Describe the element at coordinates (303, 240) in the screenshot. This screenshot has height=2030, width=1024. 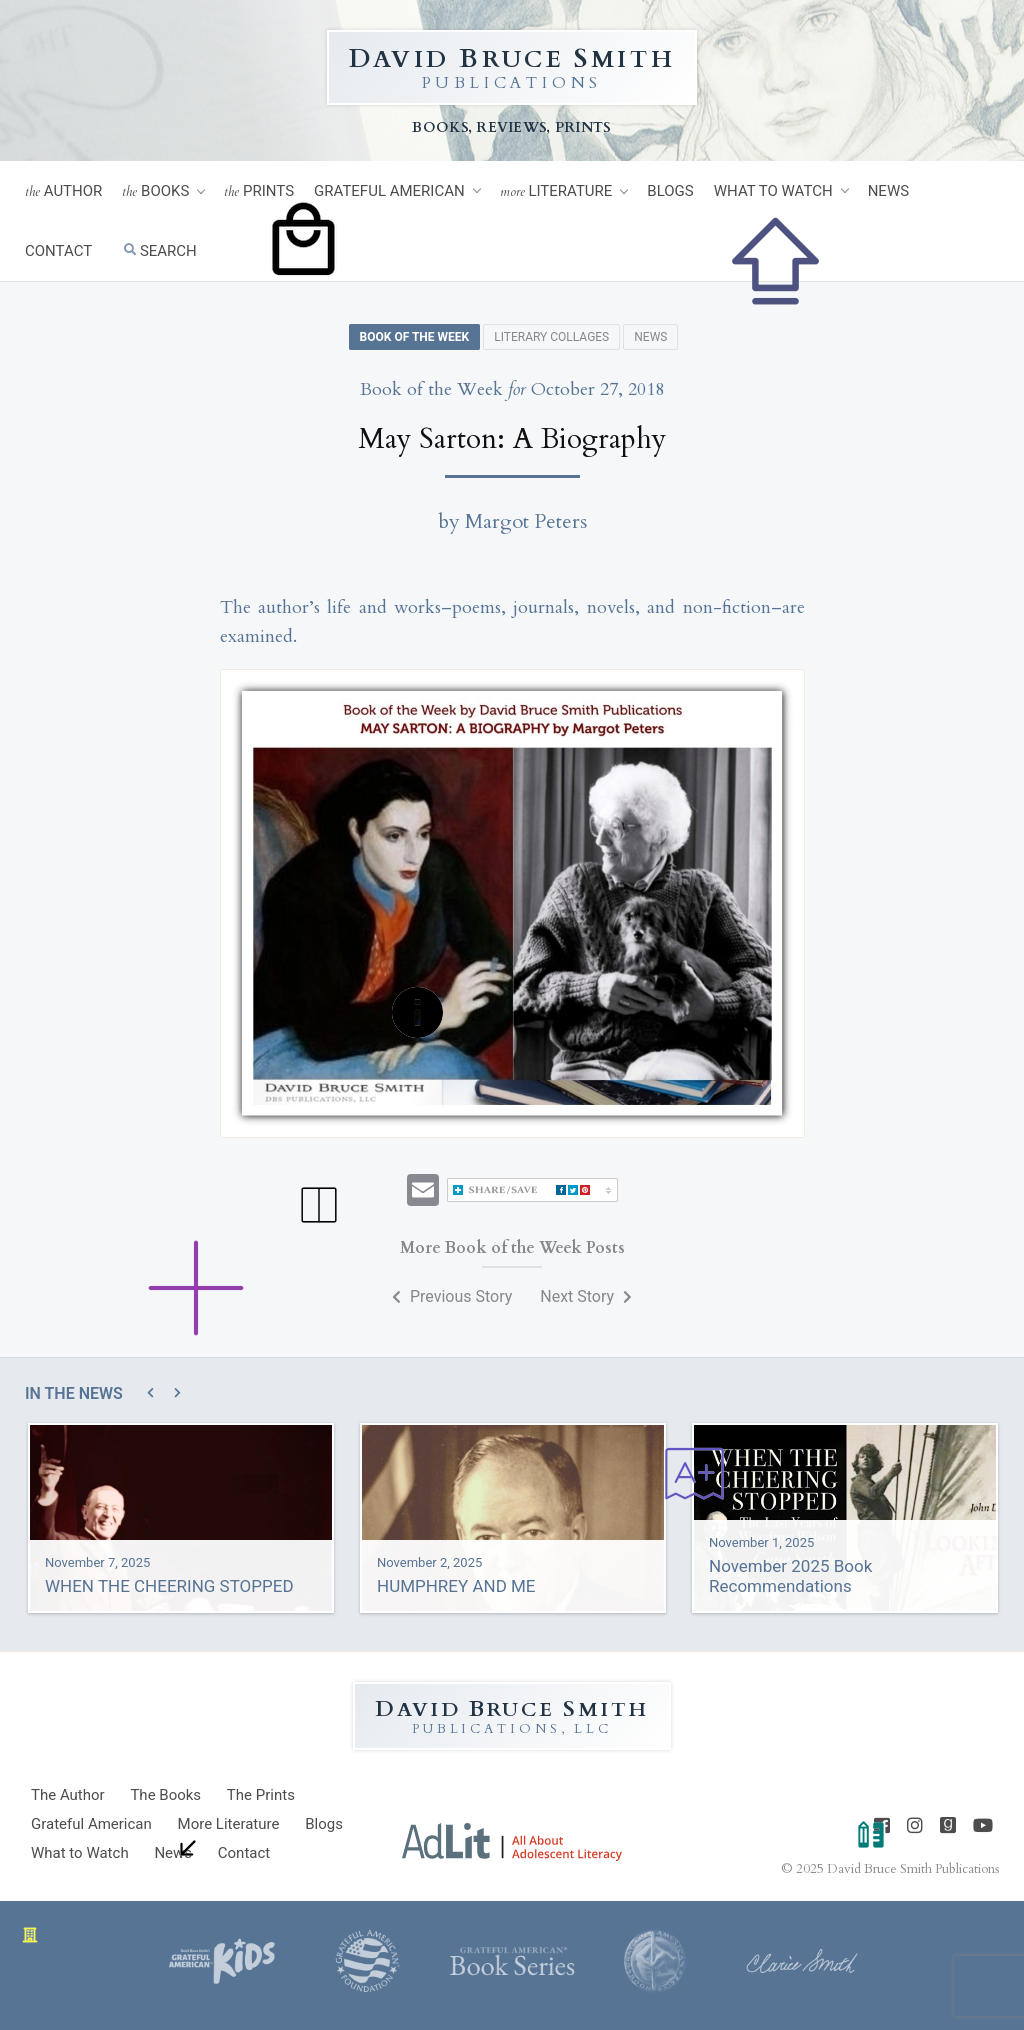
I see `access shopping or retail features` at that location.